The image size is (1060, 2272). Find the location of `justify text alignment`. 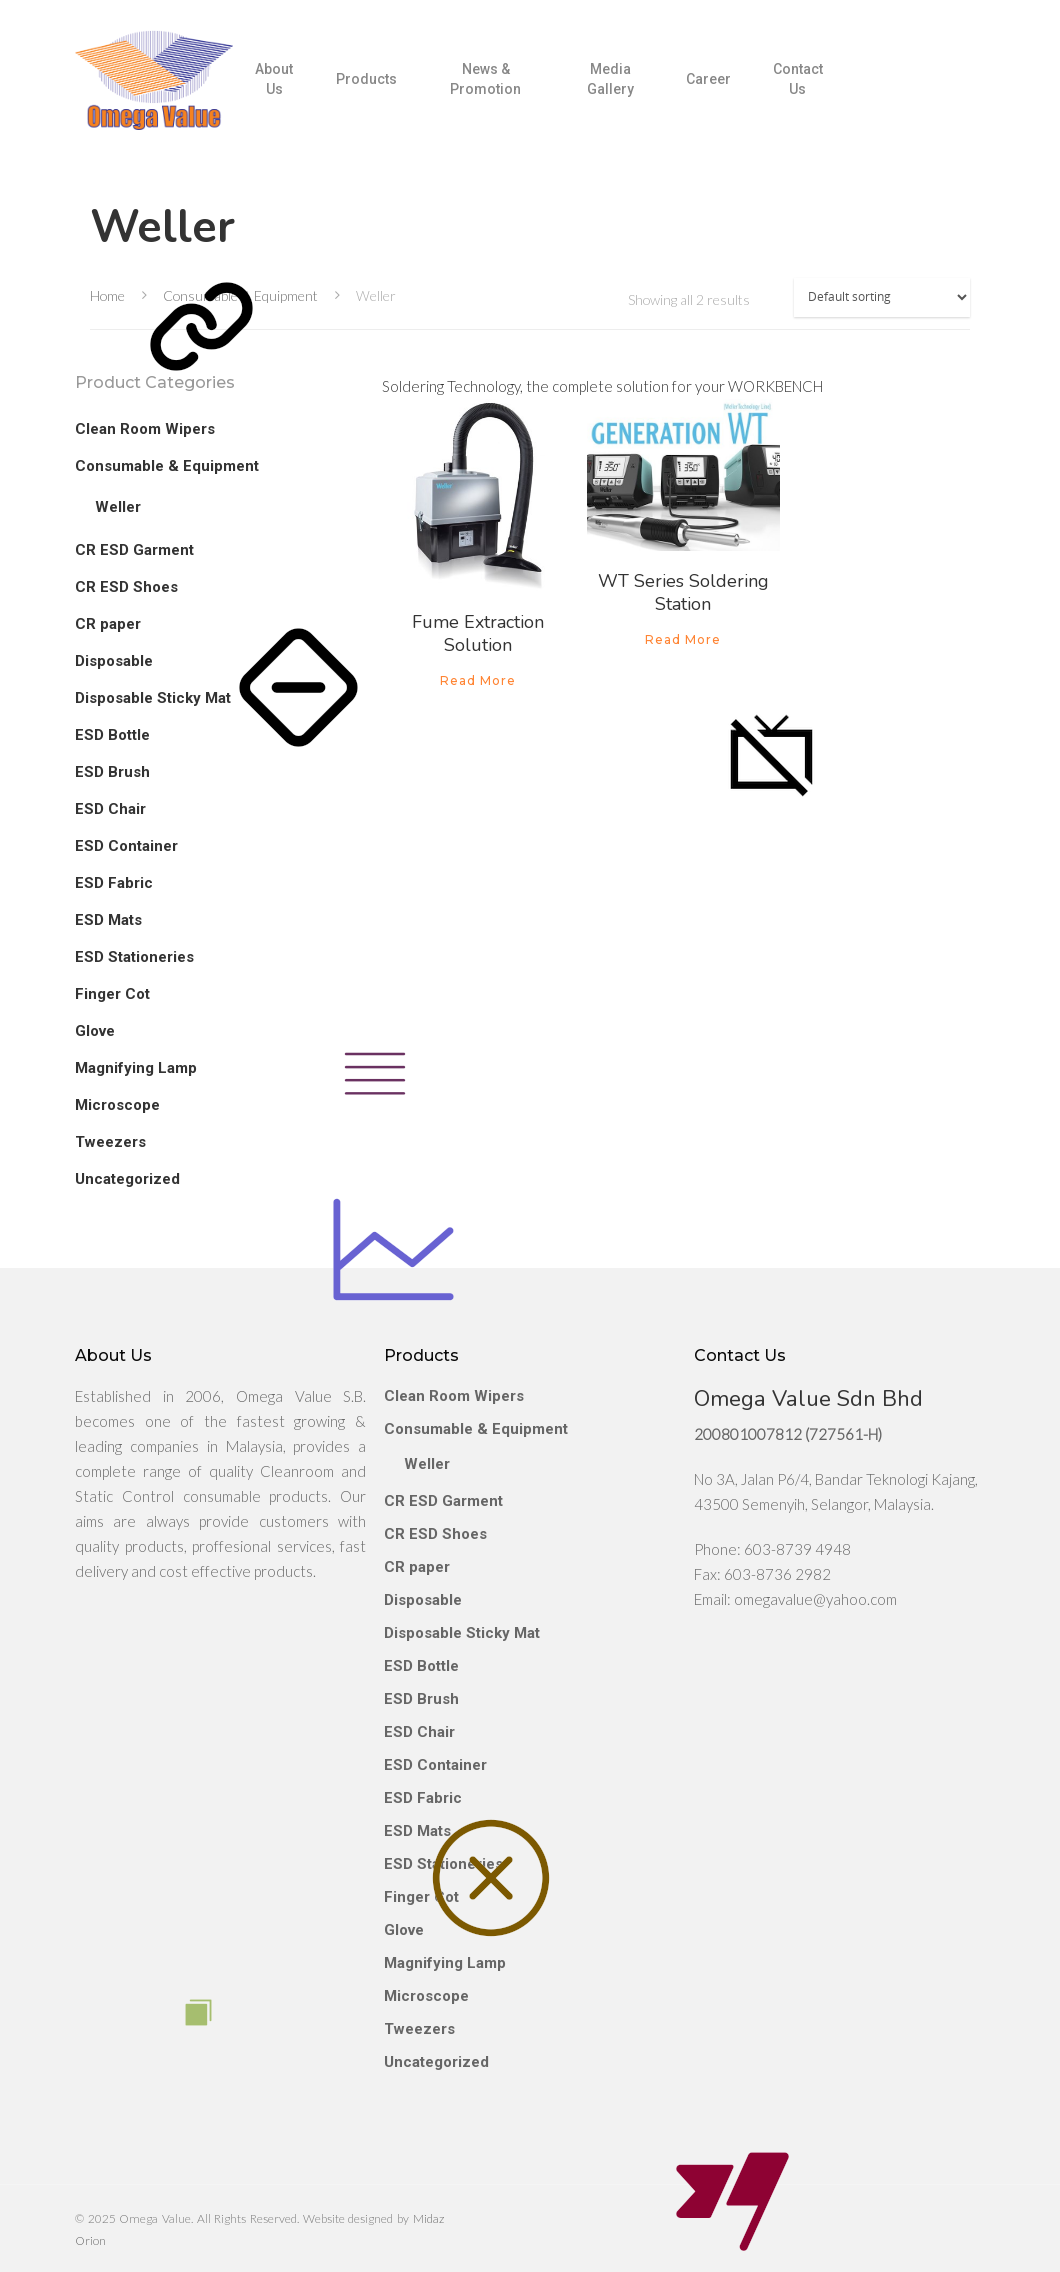

justify text alignment is located at coordinates (375, 1075).